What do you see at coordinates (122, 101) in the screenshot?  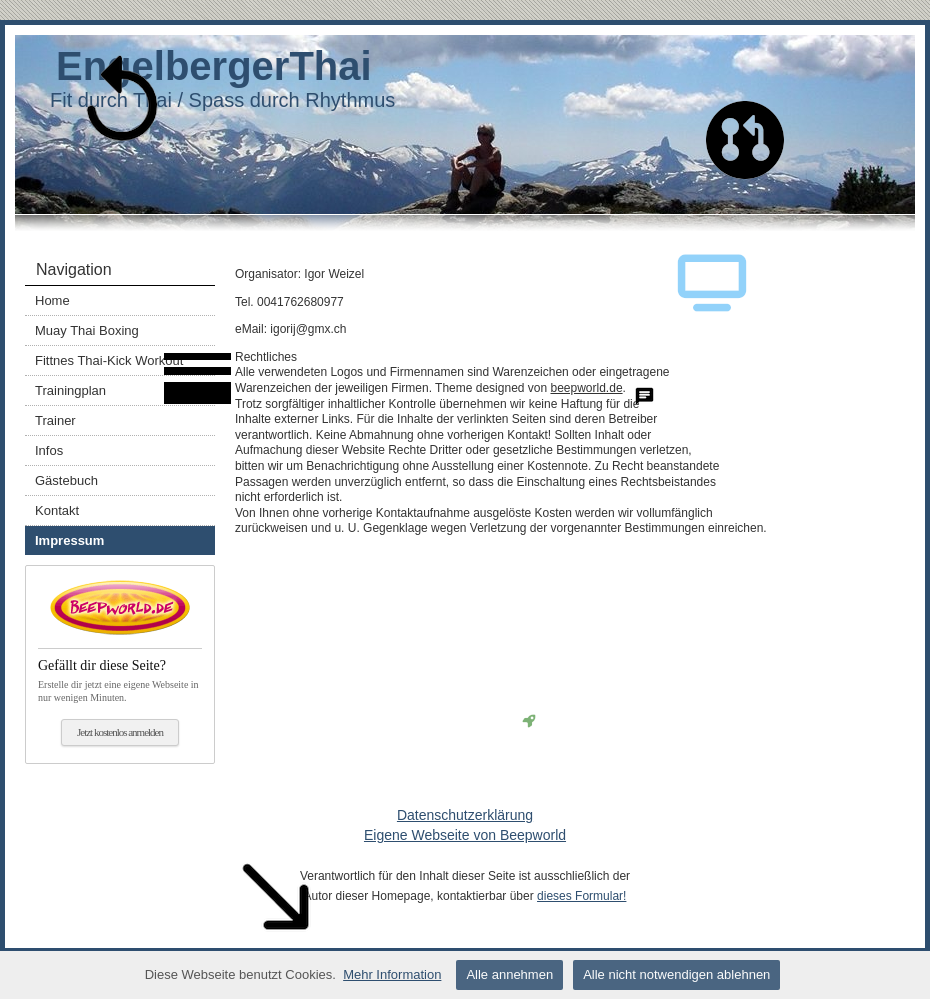 I see `replay or restart media from the beginning` at bounding box center [122, 101].